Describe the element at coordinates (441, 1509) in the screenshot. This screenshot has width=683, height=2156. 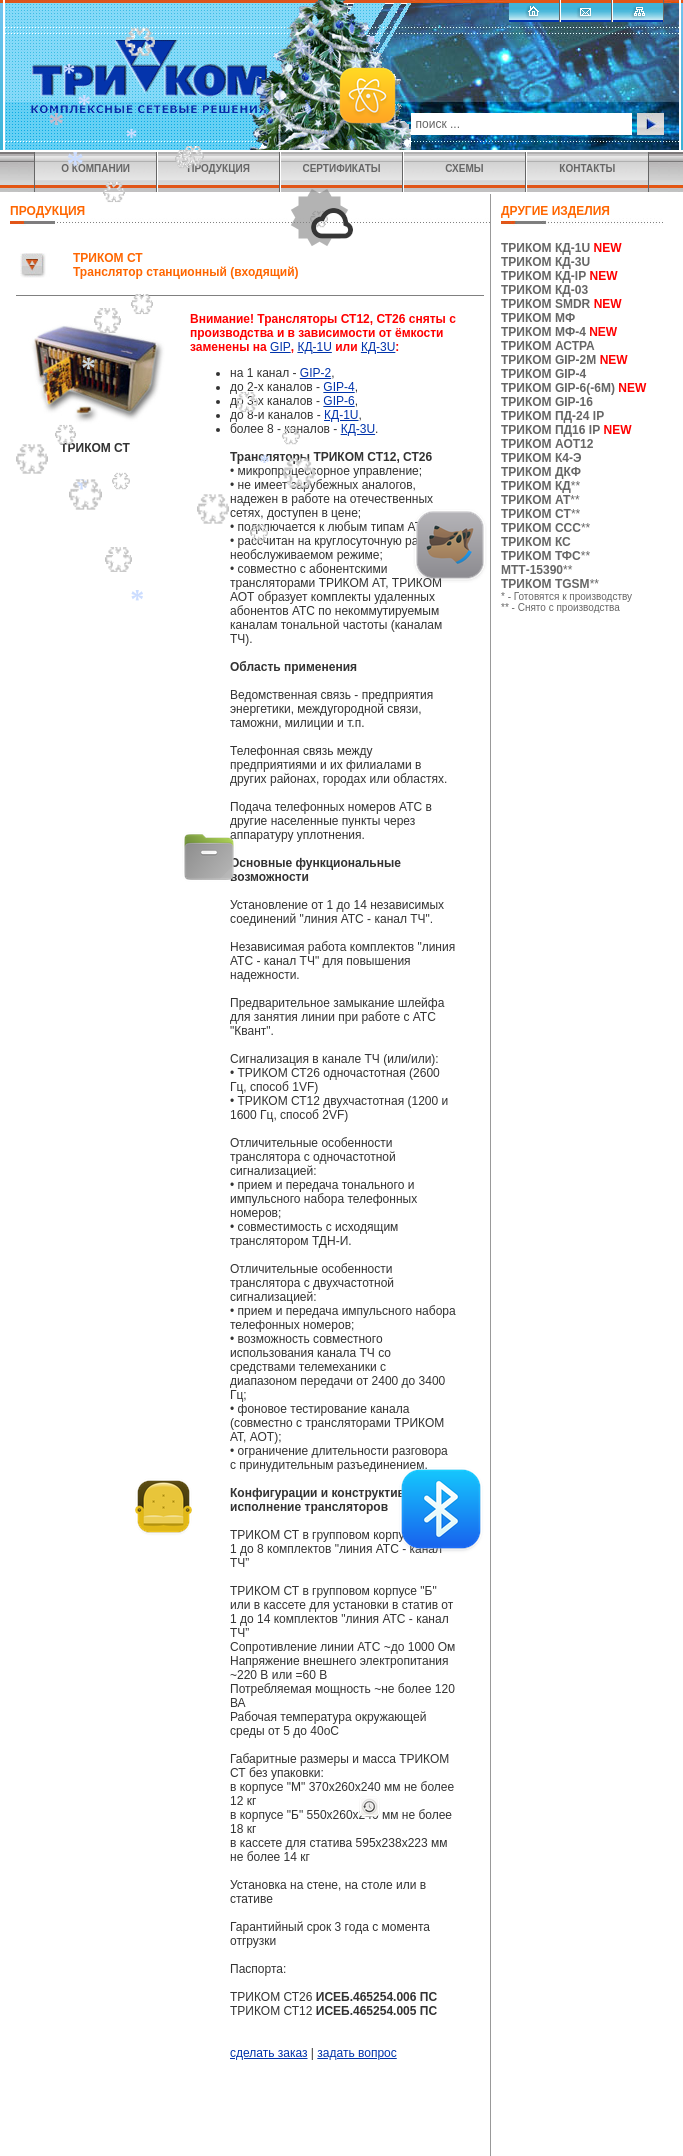
I see `toggle bluetooth on or off` at that location.